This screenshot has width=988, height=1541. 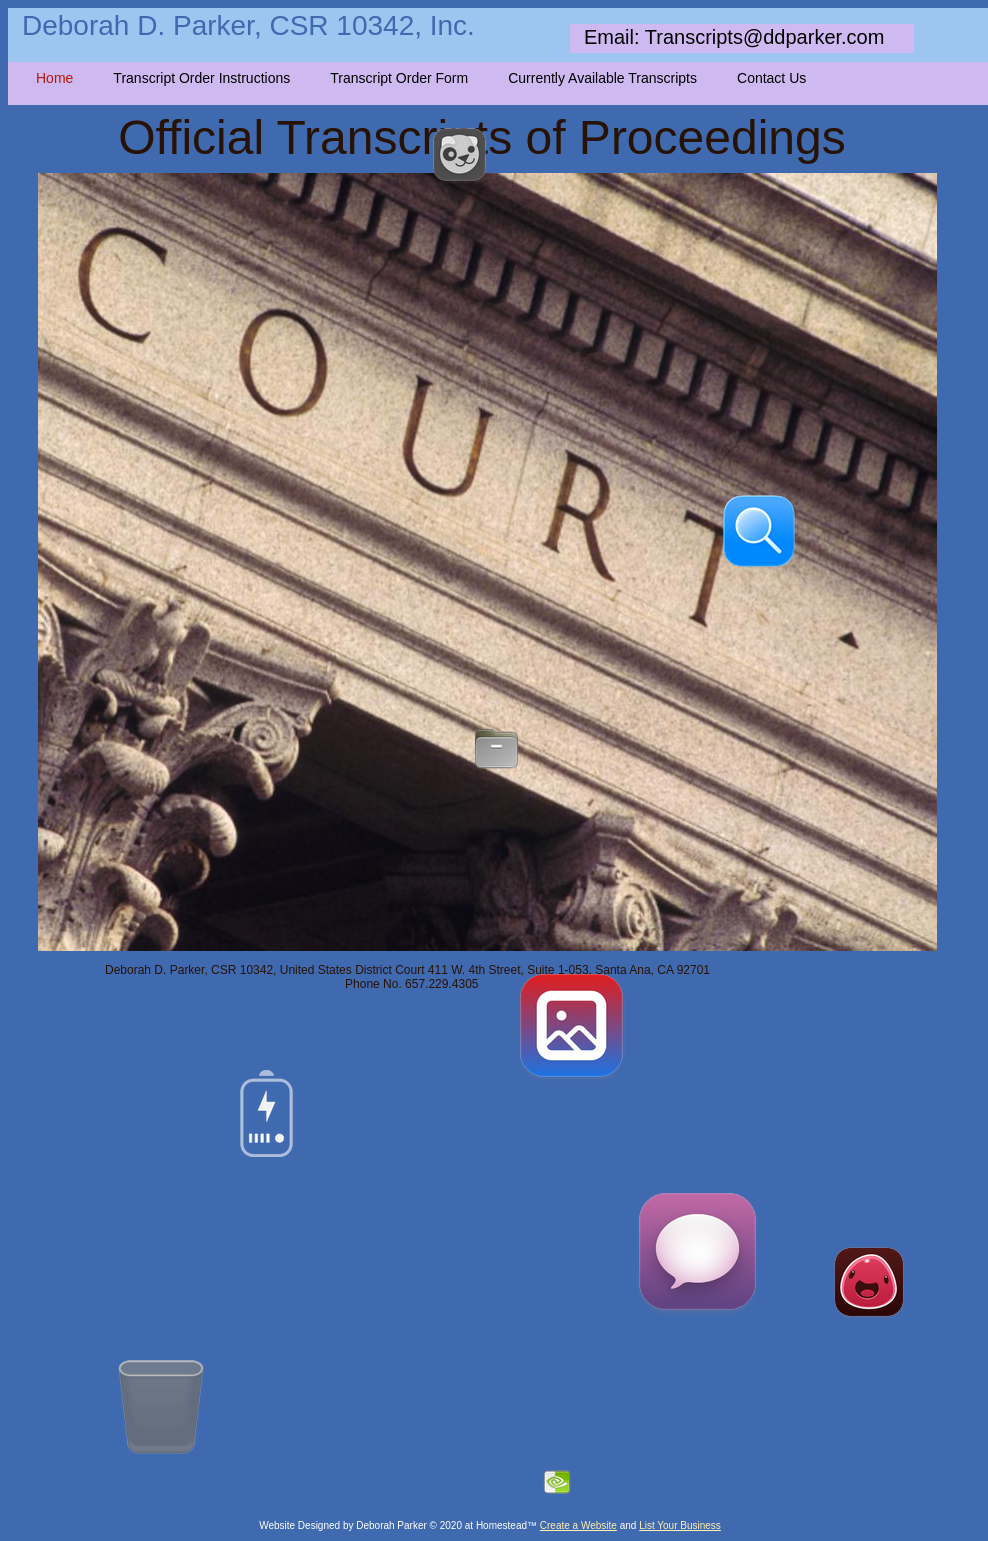 What do you see at coordinates (266, 1113) in the screenshot?
I see `battery connected to uninterruptible power supply (UPS)` at bounding box center [266, 1113].